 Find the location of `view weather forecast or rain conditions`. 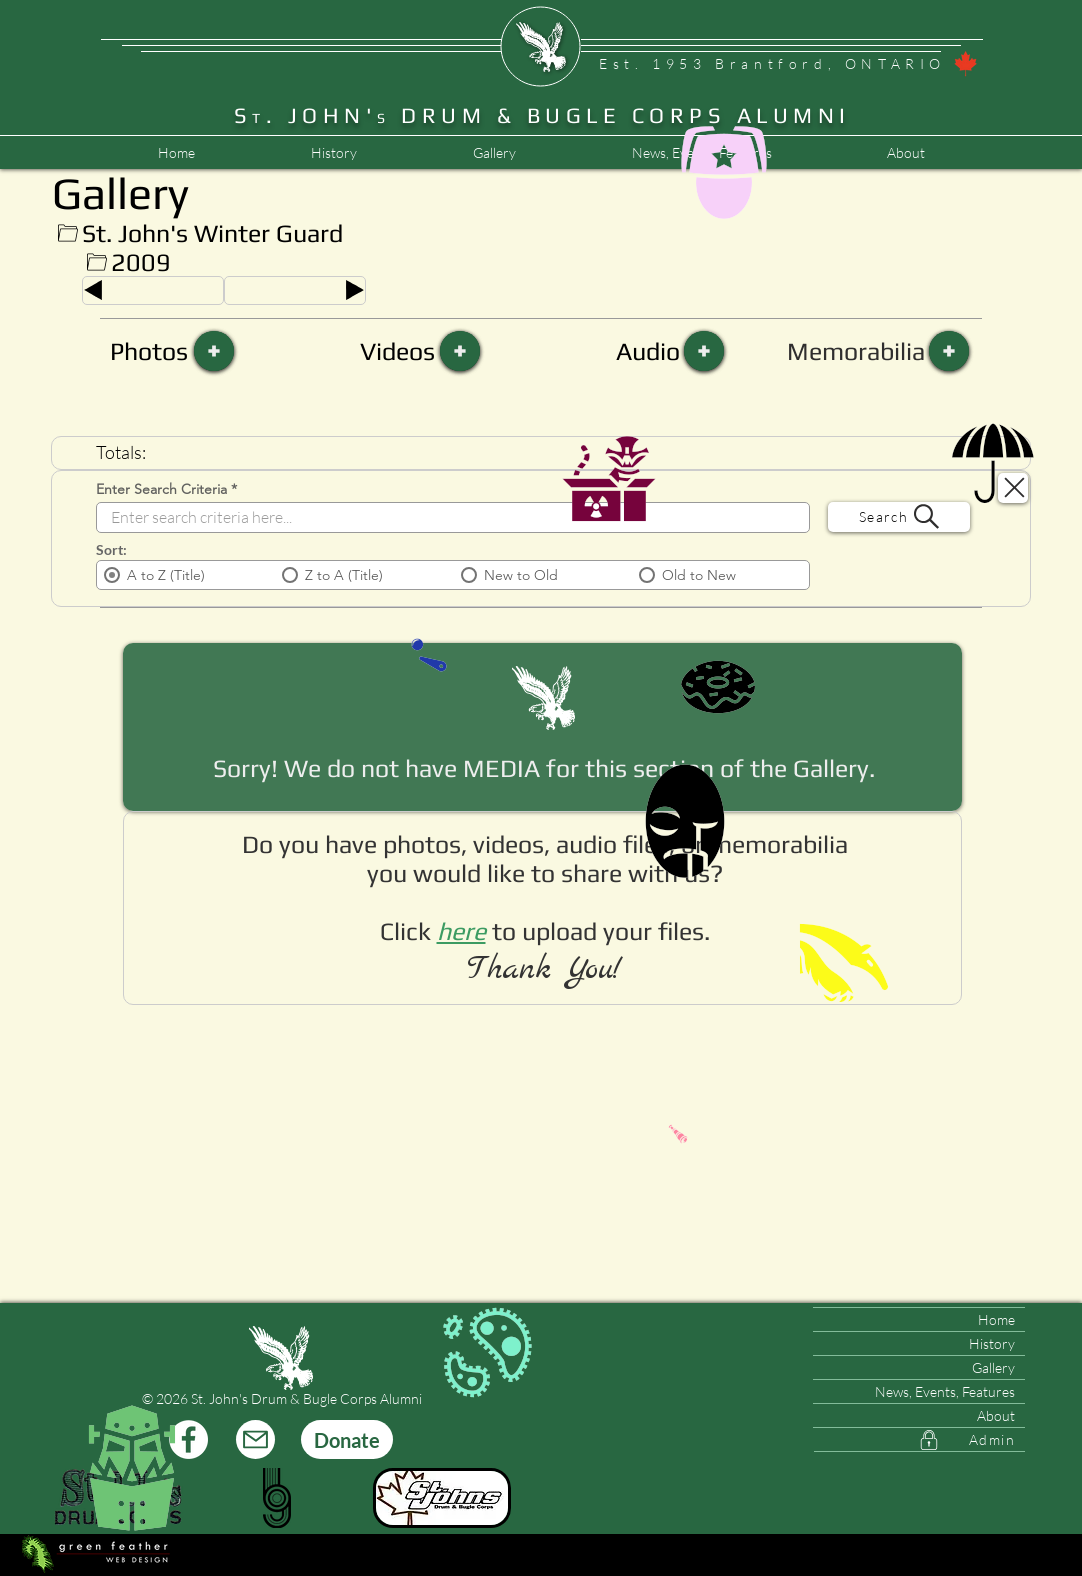

view weather forecast or rain conditions is located at coordinates (992, 462).